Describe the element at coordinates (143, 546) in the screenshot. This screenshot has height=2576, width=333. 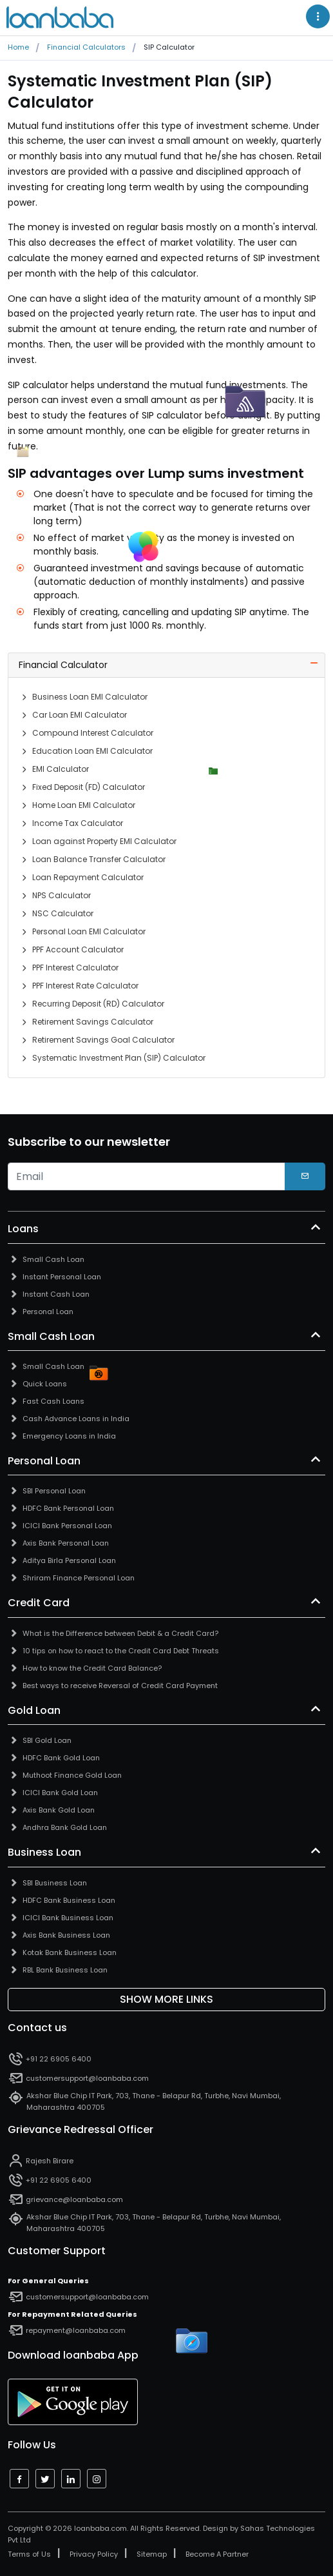
I see `open Game Center app` at that location.